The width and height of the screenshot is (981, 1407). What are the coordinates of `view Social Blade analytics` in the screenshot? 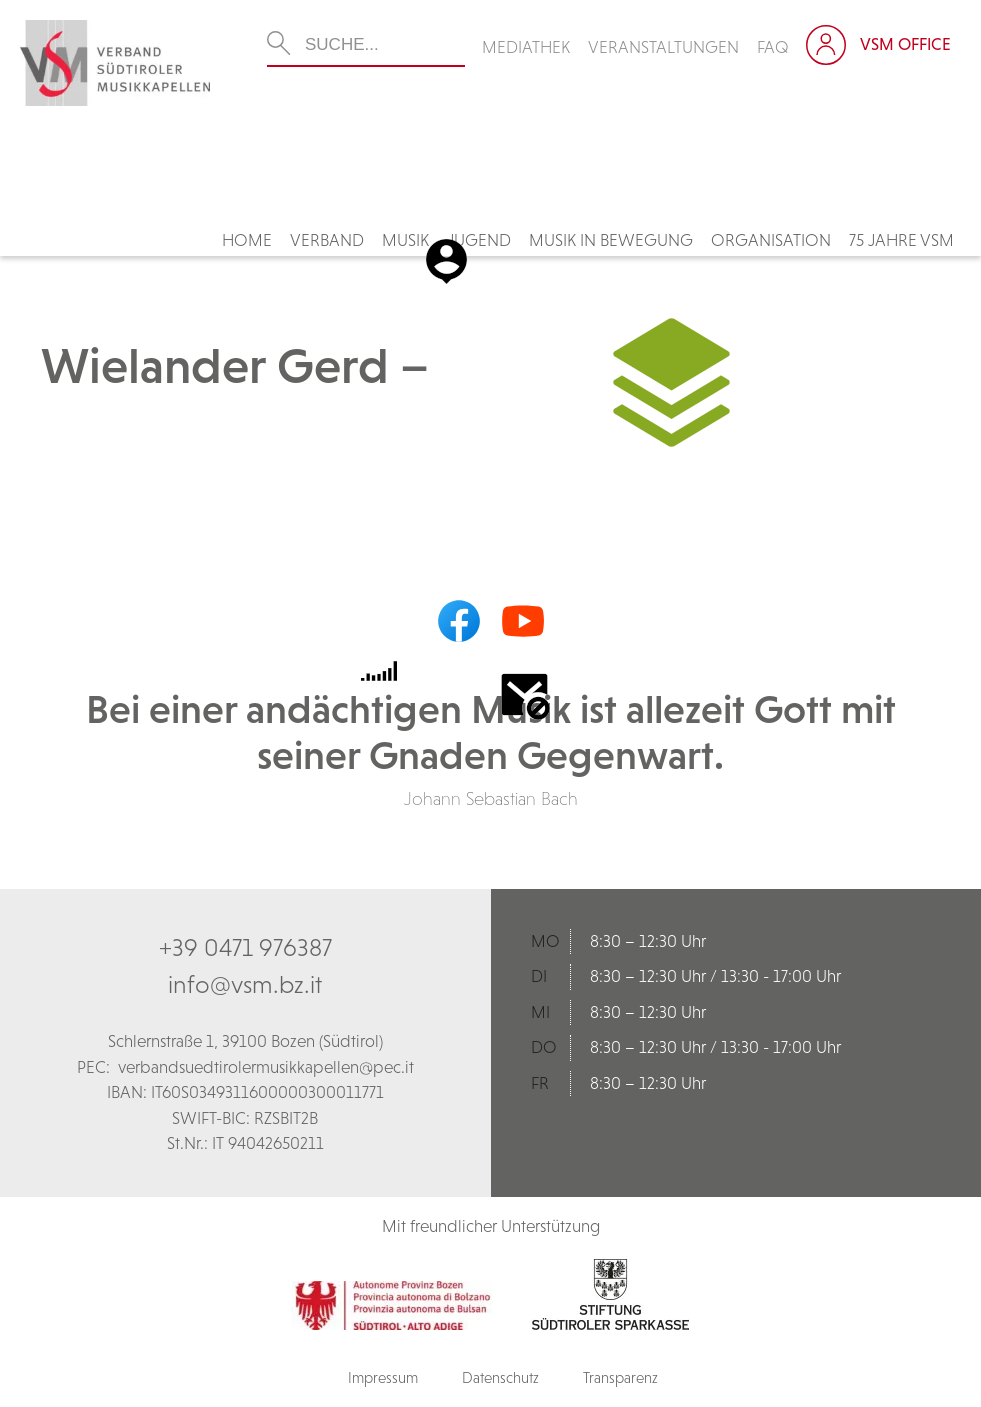 It's located at (379, 671).